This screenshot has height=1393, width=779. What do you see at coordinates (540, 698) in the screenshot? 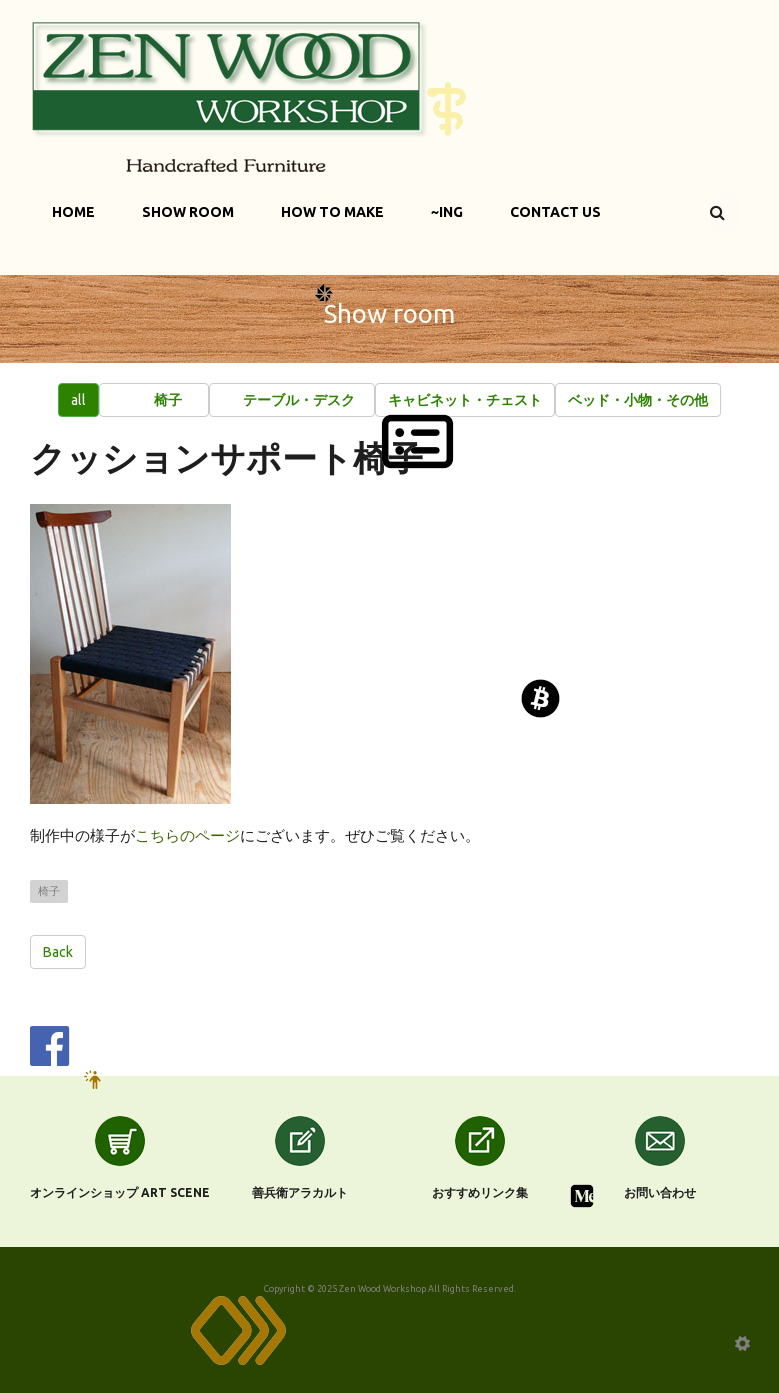
I see `bitcoin cryptocurrency logo` at bounding box center [540, 698].